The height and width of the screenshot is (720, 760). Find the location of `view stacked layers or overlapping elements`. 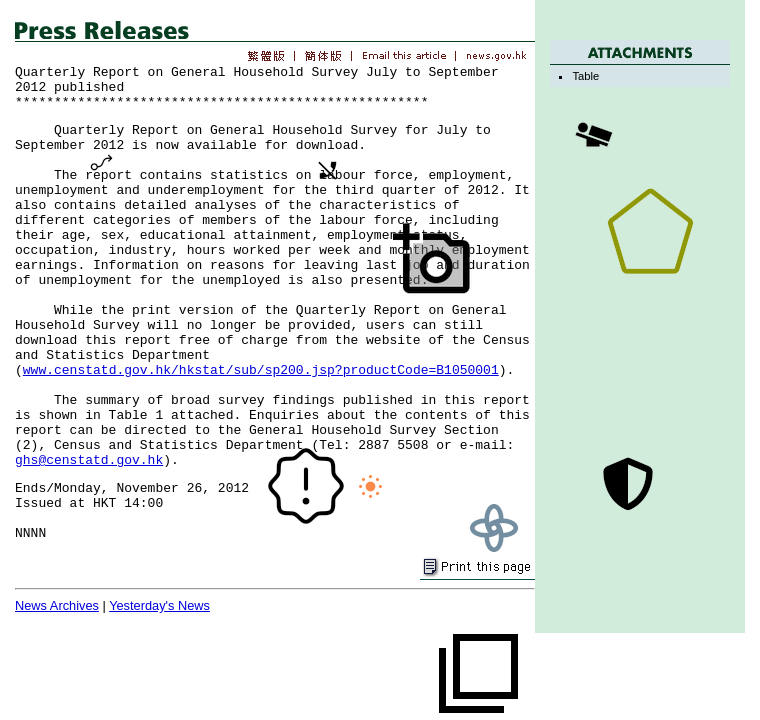

view stacked layers or overlapping elements is located at coordinates (478, 673).